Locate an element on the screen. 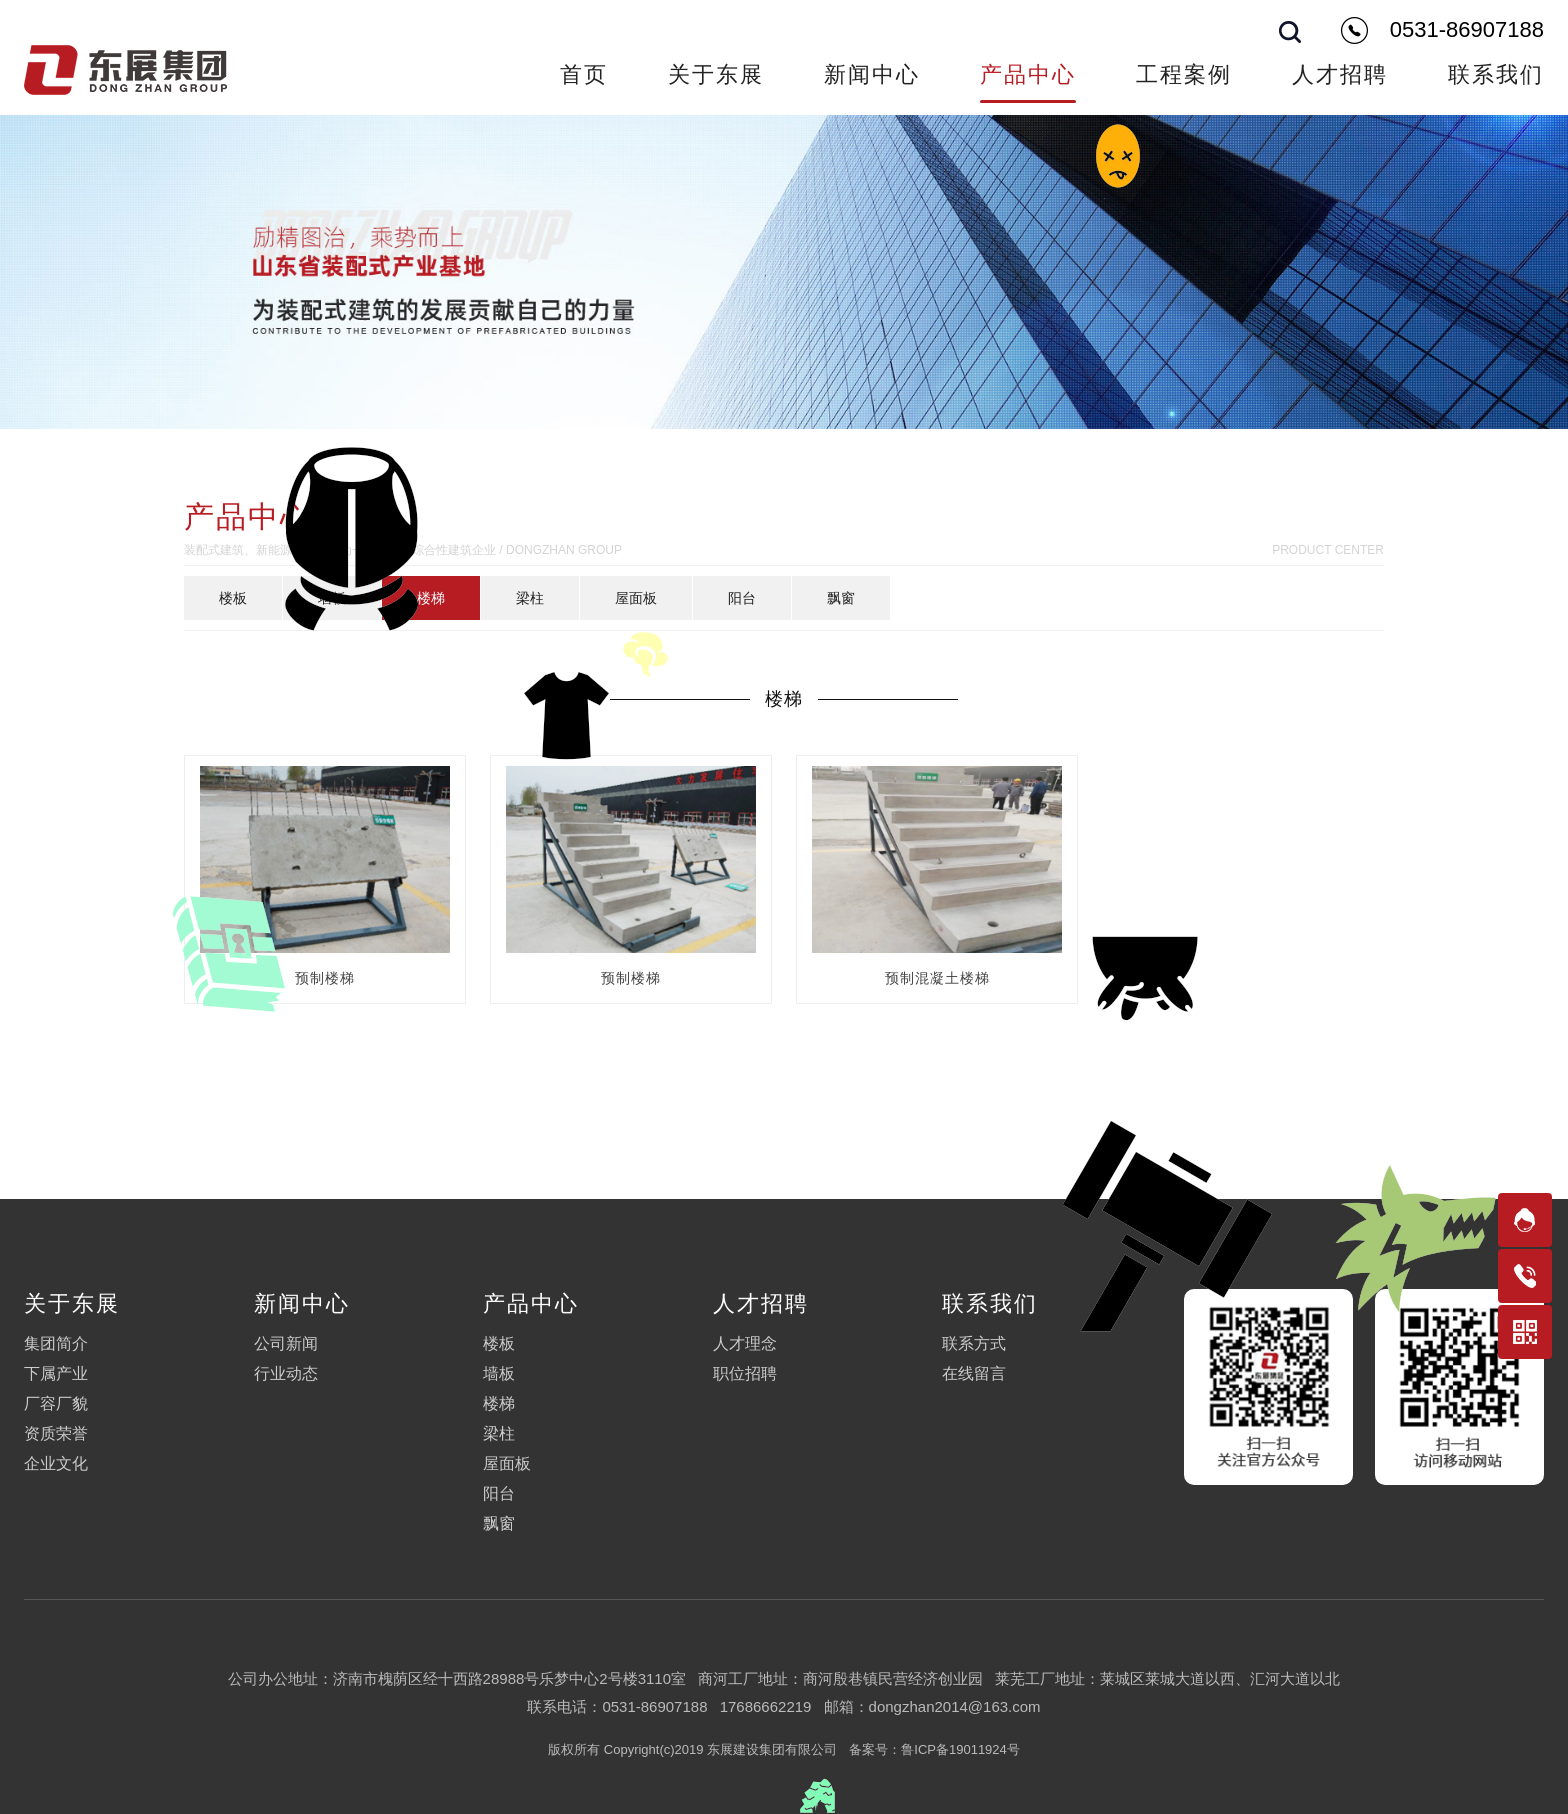 The height and width of the screenshot is (1814, 1568). indicates dairy or milk-related content is located at coordinates (1145, 989).